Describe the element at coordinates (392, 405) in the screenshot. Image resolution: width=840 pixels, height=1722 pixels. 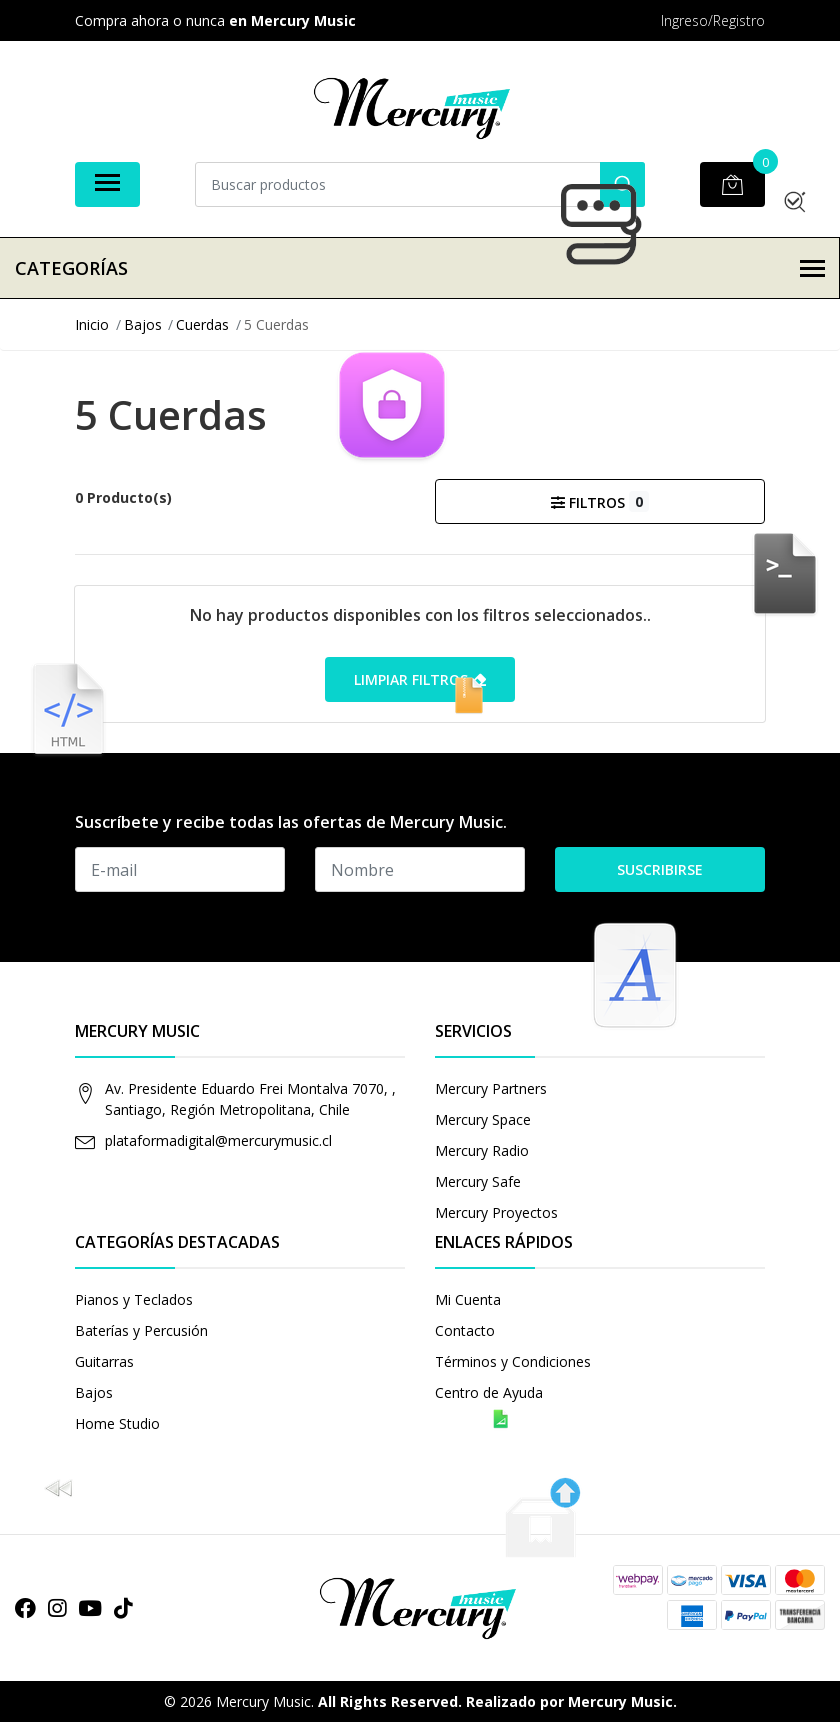
I see `open ente auth two-factor authentication app` at that location.